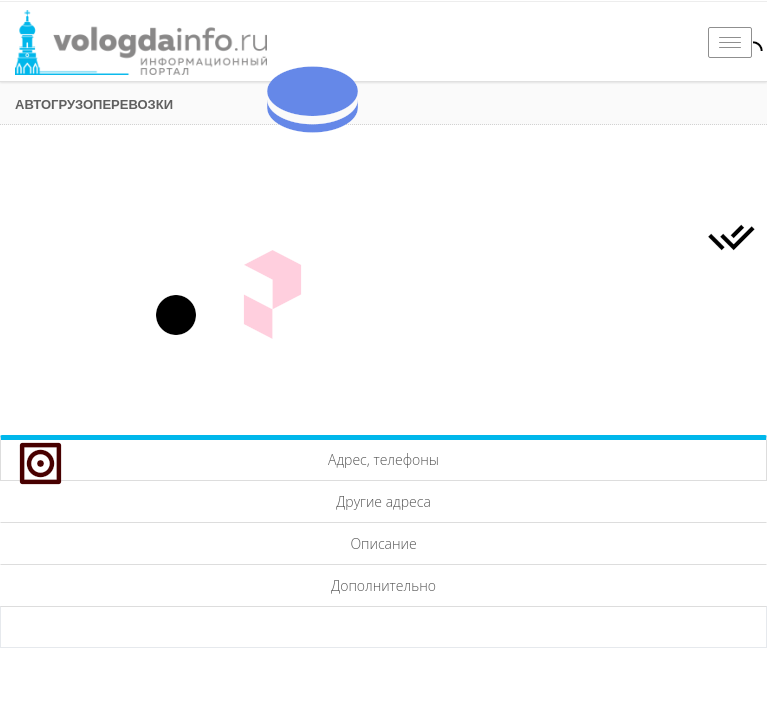 This screenshot has height=720, width=767. Describe the element at coordinates (272, 294) in the screenshot. I see `prefect logo - a data workflow orchestration platform` at that location.